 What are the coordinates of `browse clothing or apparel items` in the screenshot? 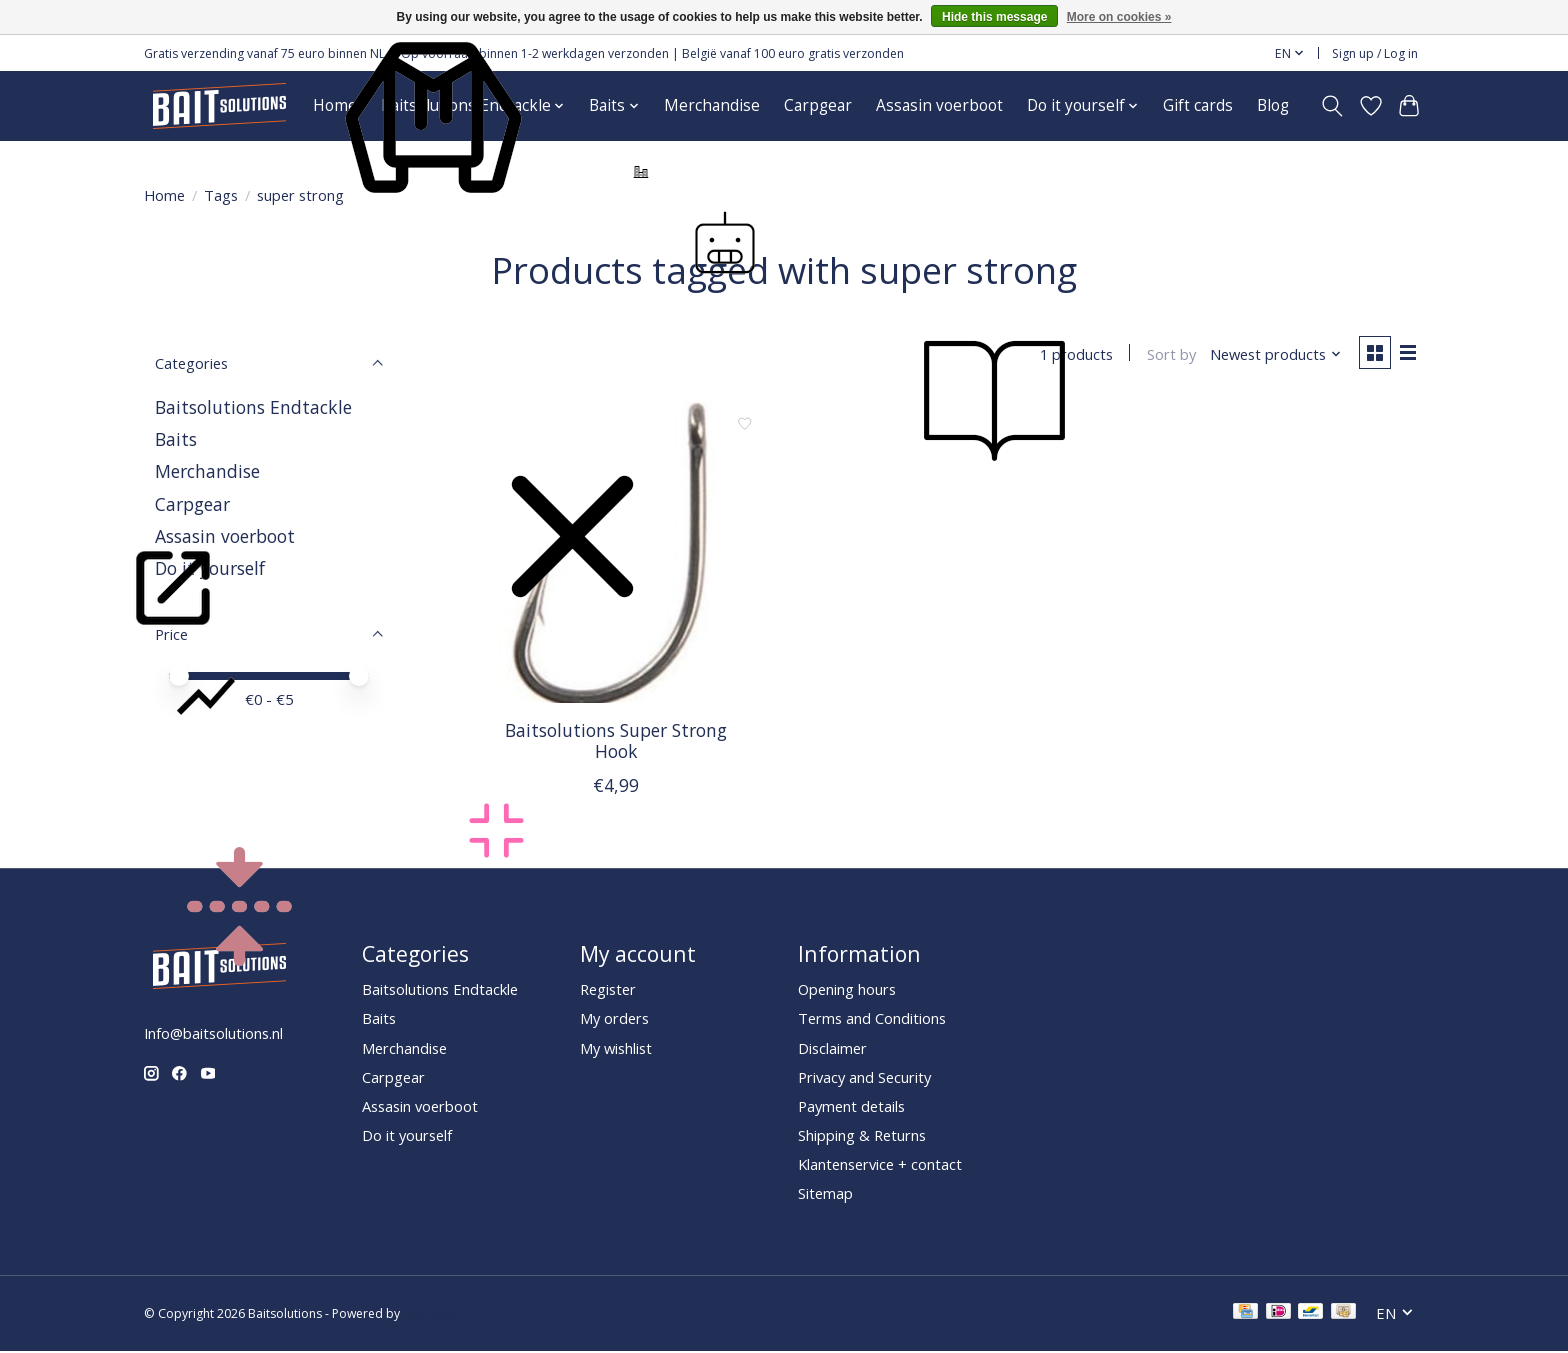 It's located at (433, 117).